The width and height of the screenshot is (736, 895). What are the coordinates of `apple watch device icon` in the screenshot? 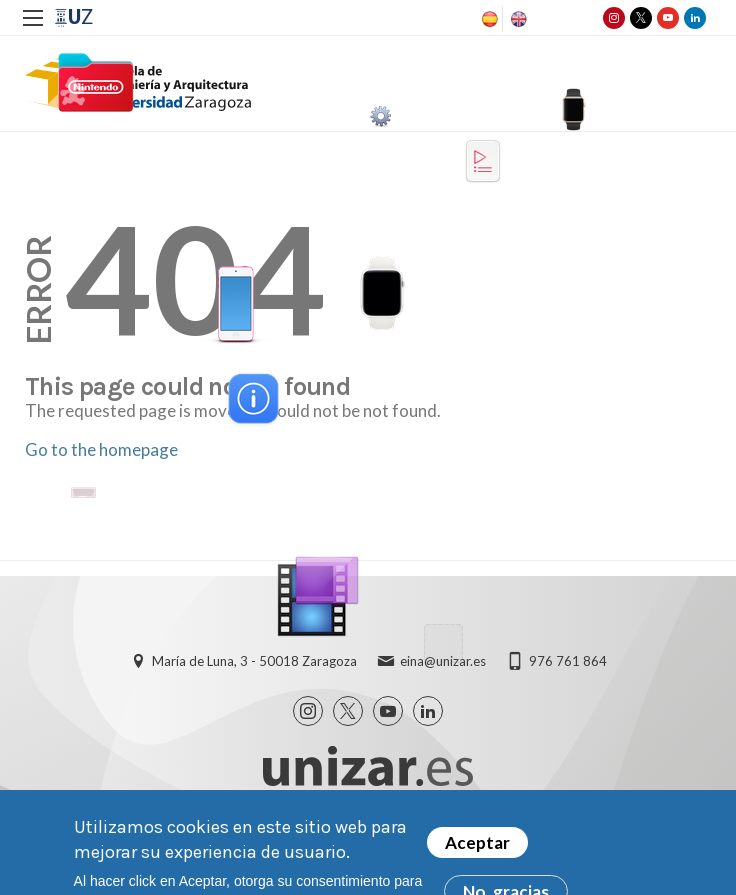 It's located at (573, 109).